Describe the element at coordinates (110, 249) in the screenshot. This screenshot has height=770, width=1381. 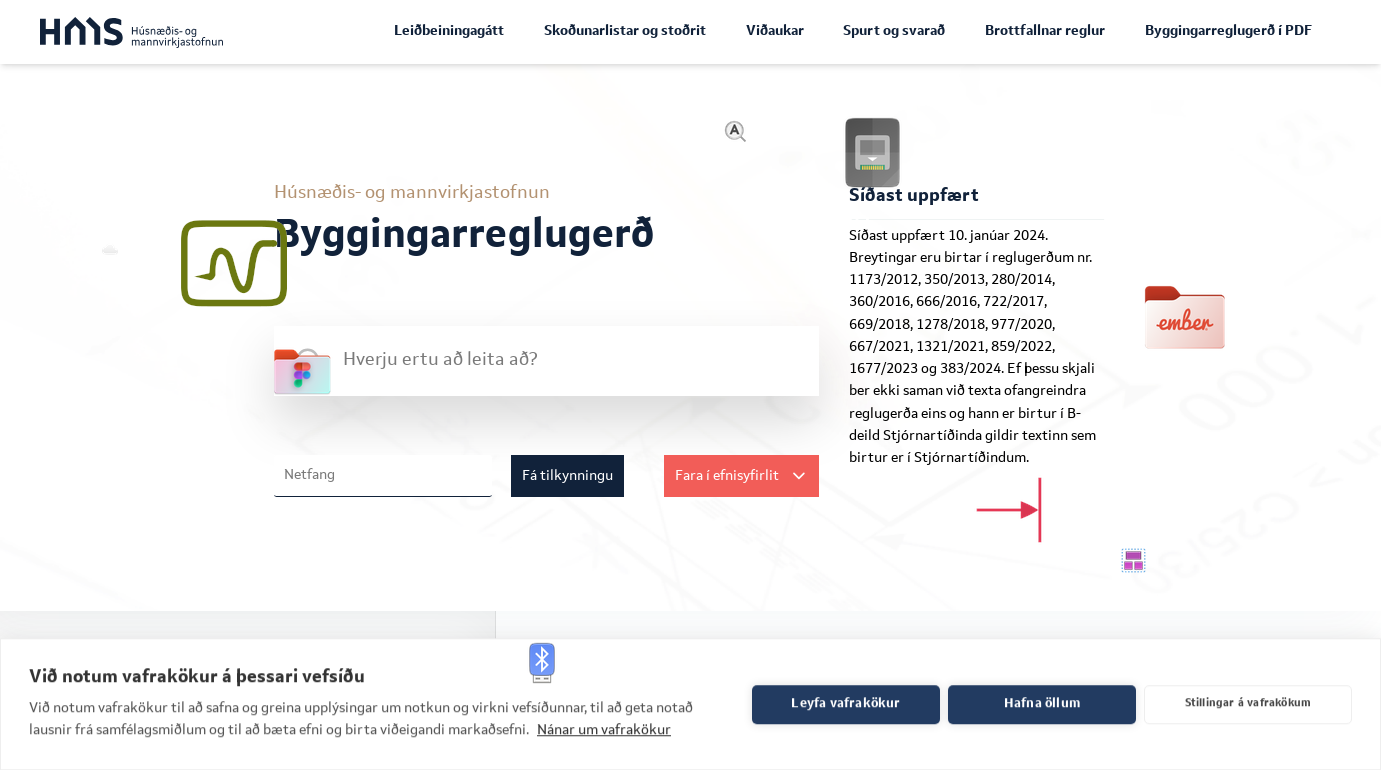
I see `indicates overcast or cloudy weather conditions` at that location.